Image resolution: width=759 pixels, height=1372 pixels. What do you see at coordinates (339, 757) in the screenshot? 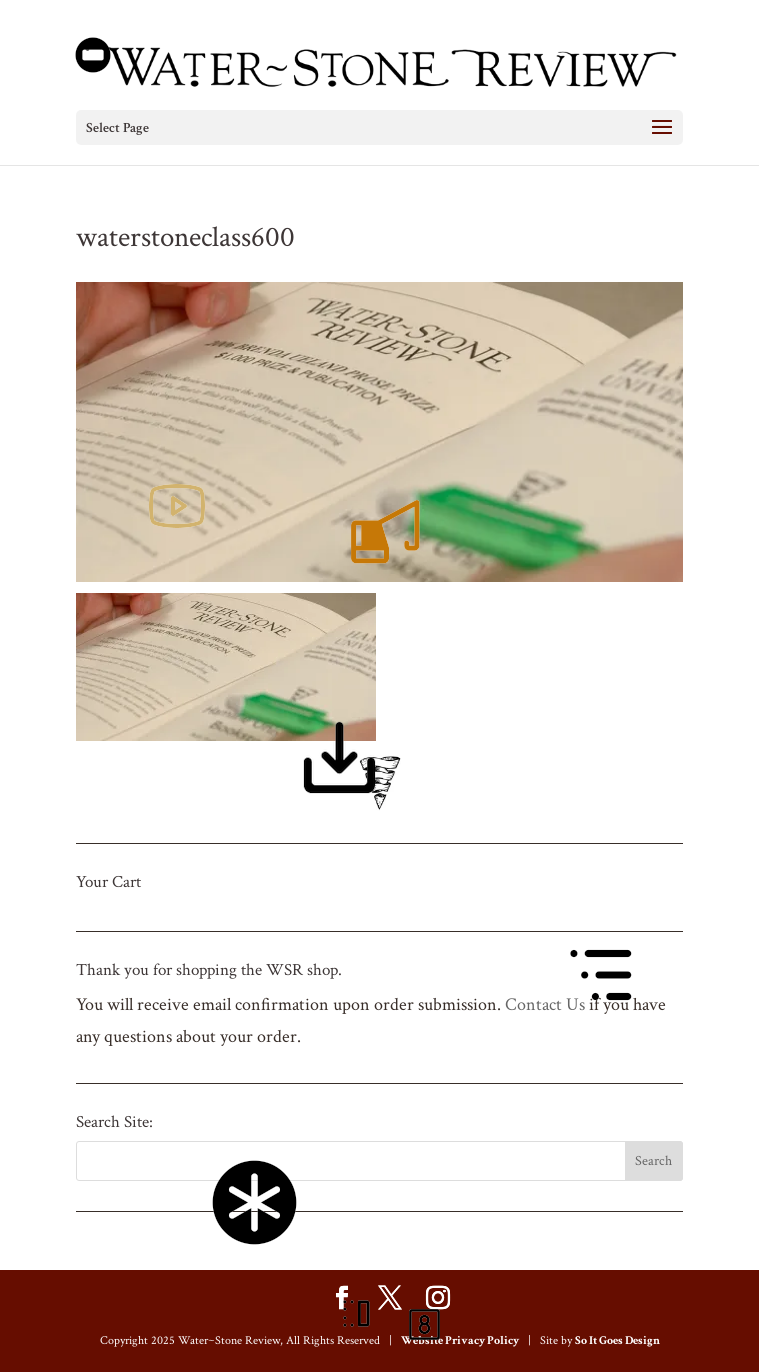
I see `download file to device` at bounding box center [339, 757].